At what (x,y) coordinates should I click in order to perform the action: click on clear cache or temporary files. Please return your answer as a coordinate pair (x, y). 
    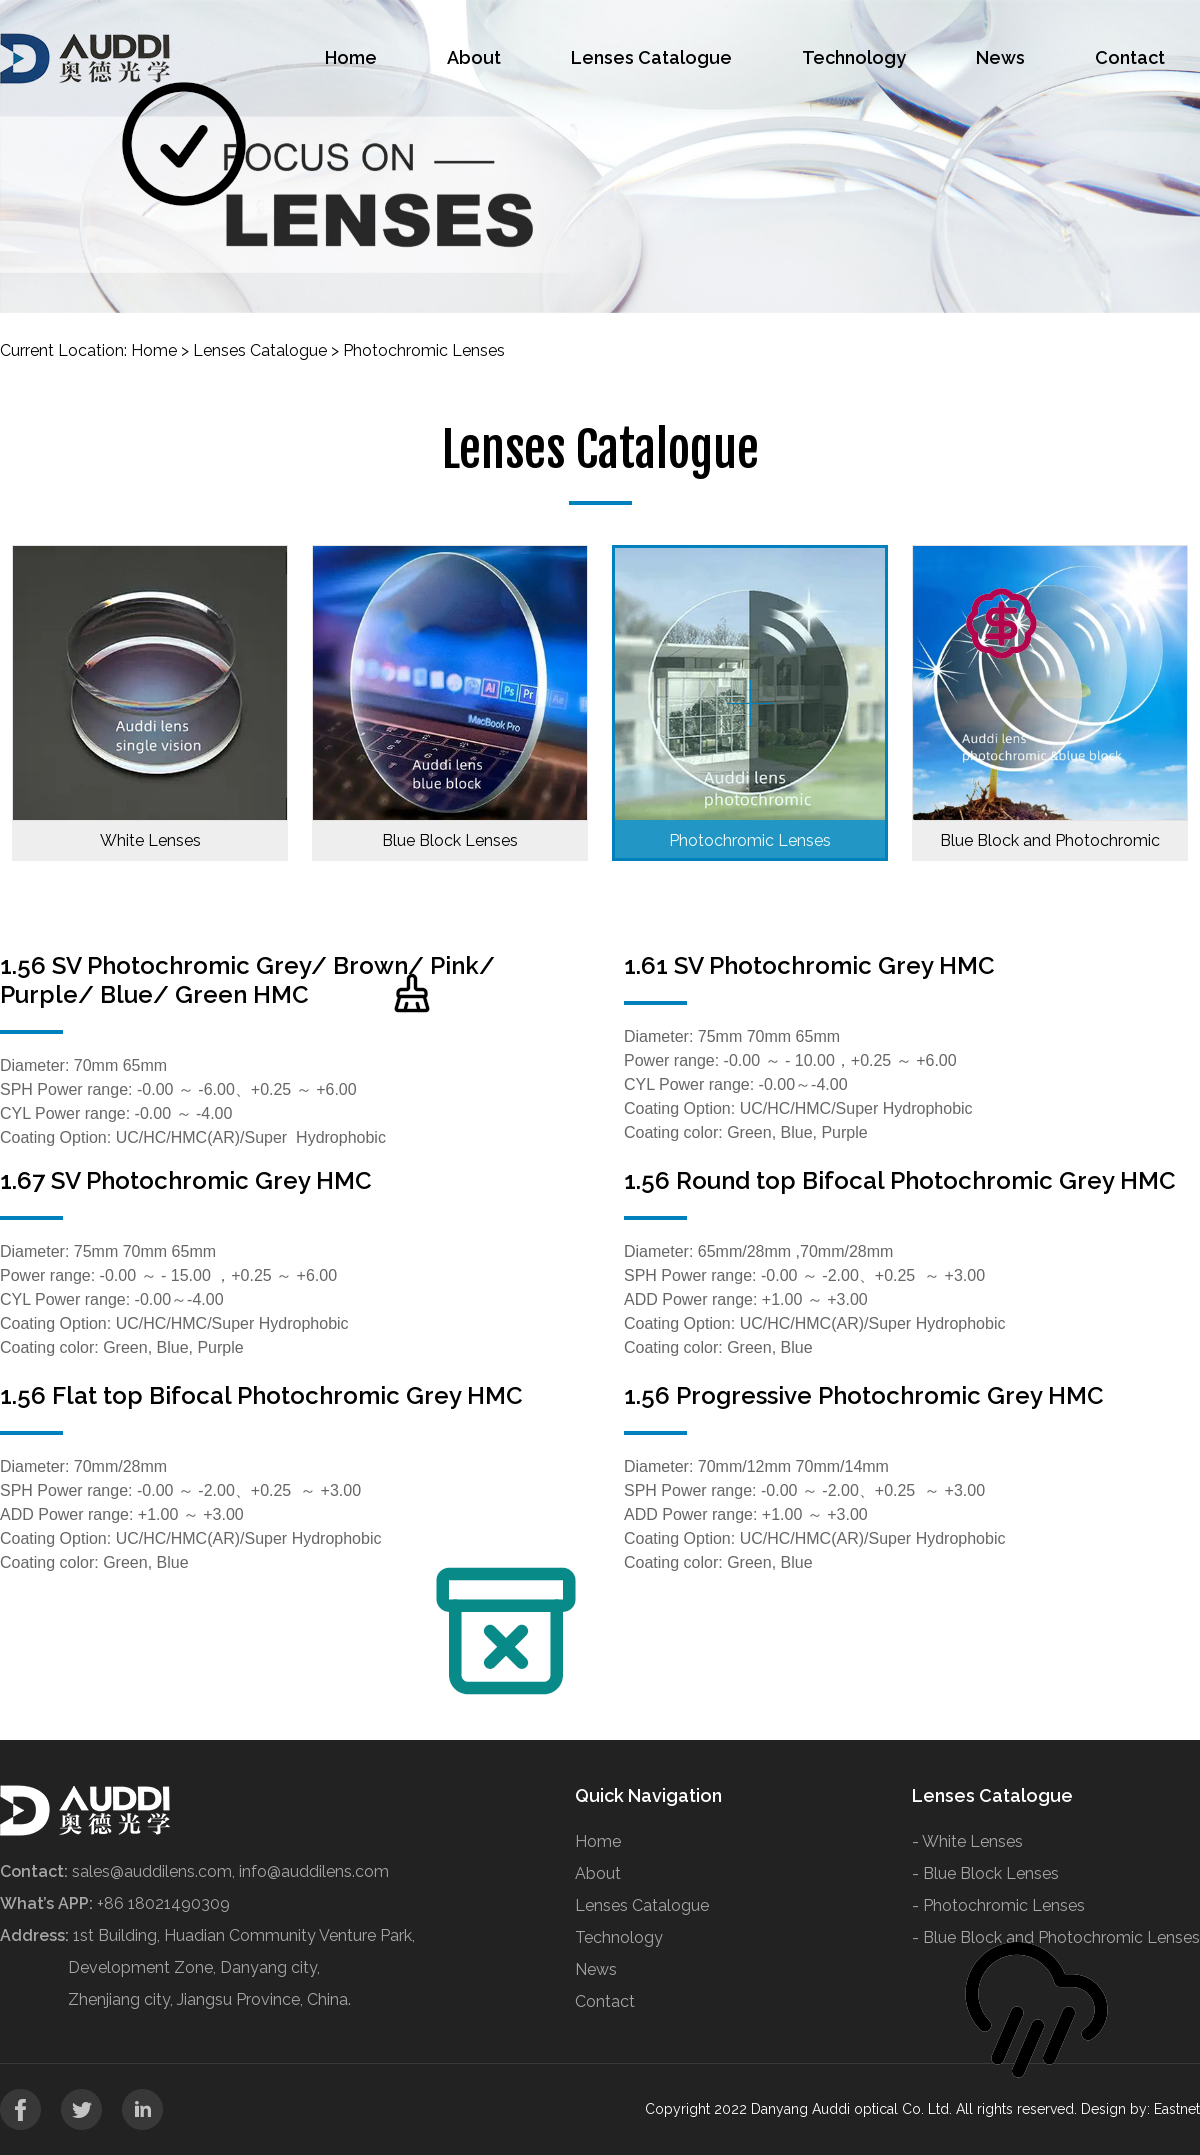
    Looking at the image, I should click on (412, 993).